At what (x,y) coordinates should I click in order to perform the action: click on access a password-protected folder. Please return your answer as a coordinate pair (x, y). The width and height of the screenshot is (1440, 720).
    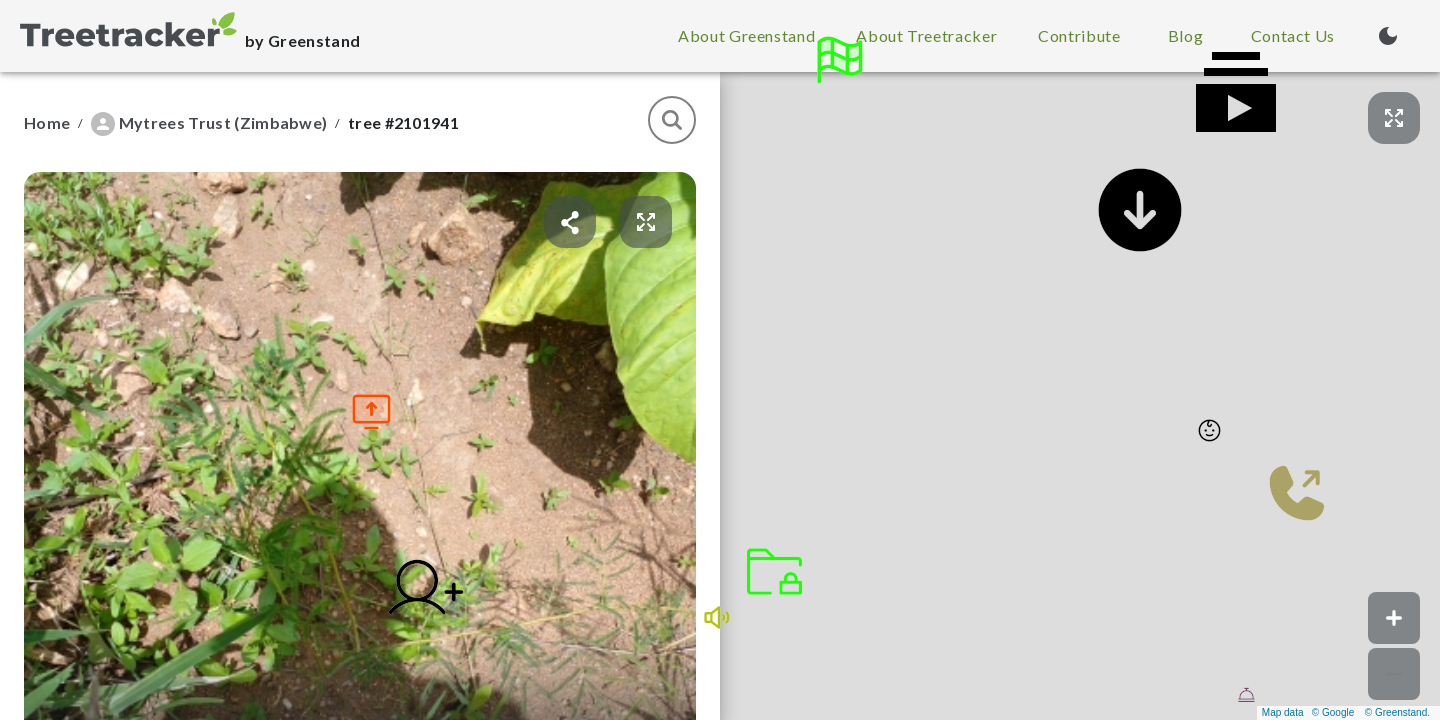
    Looking at the image, I should click on (774, 571).